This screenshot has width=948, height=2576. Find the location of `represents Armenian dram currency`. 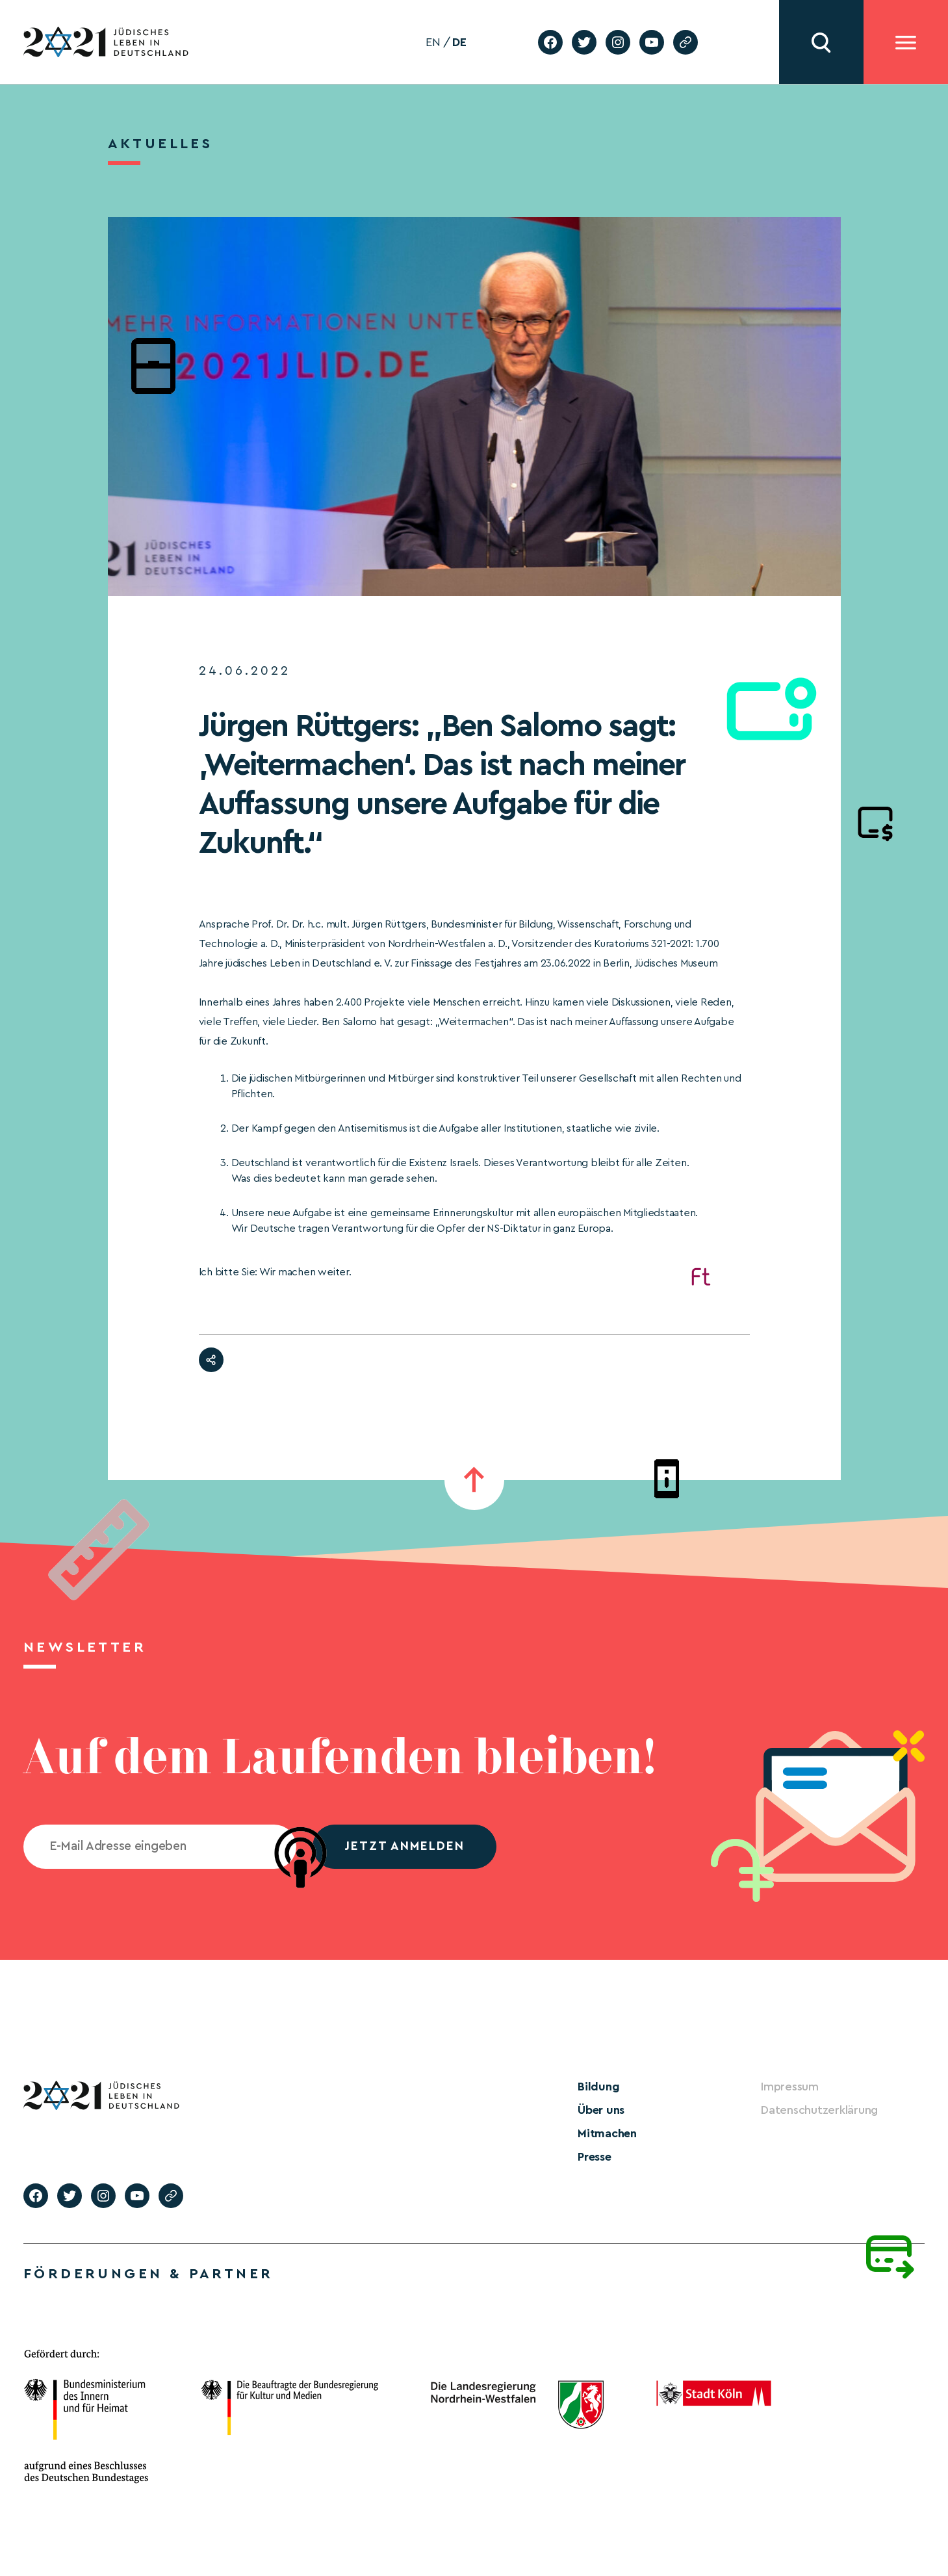

represents Armenian dram currency is located at coordinates (742, 1870).